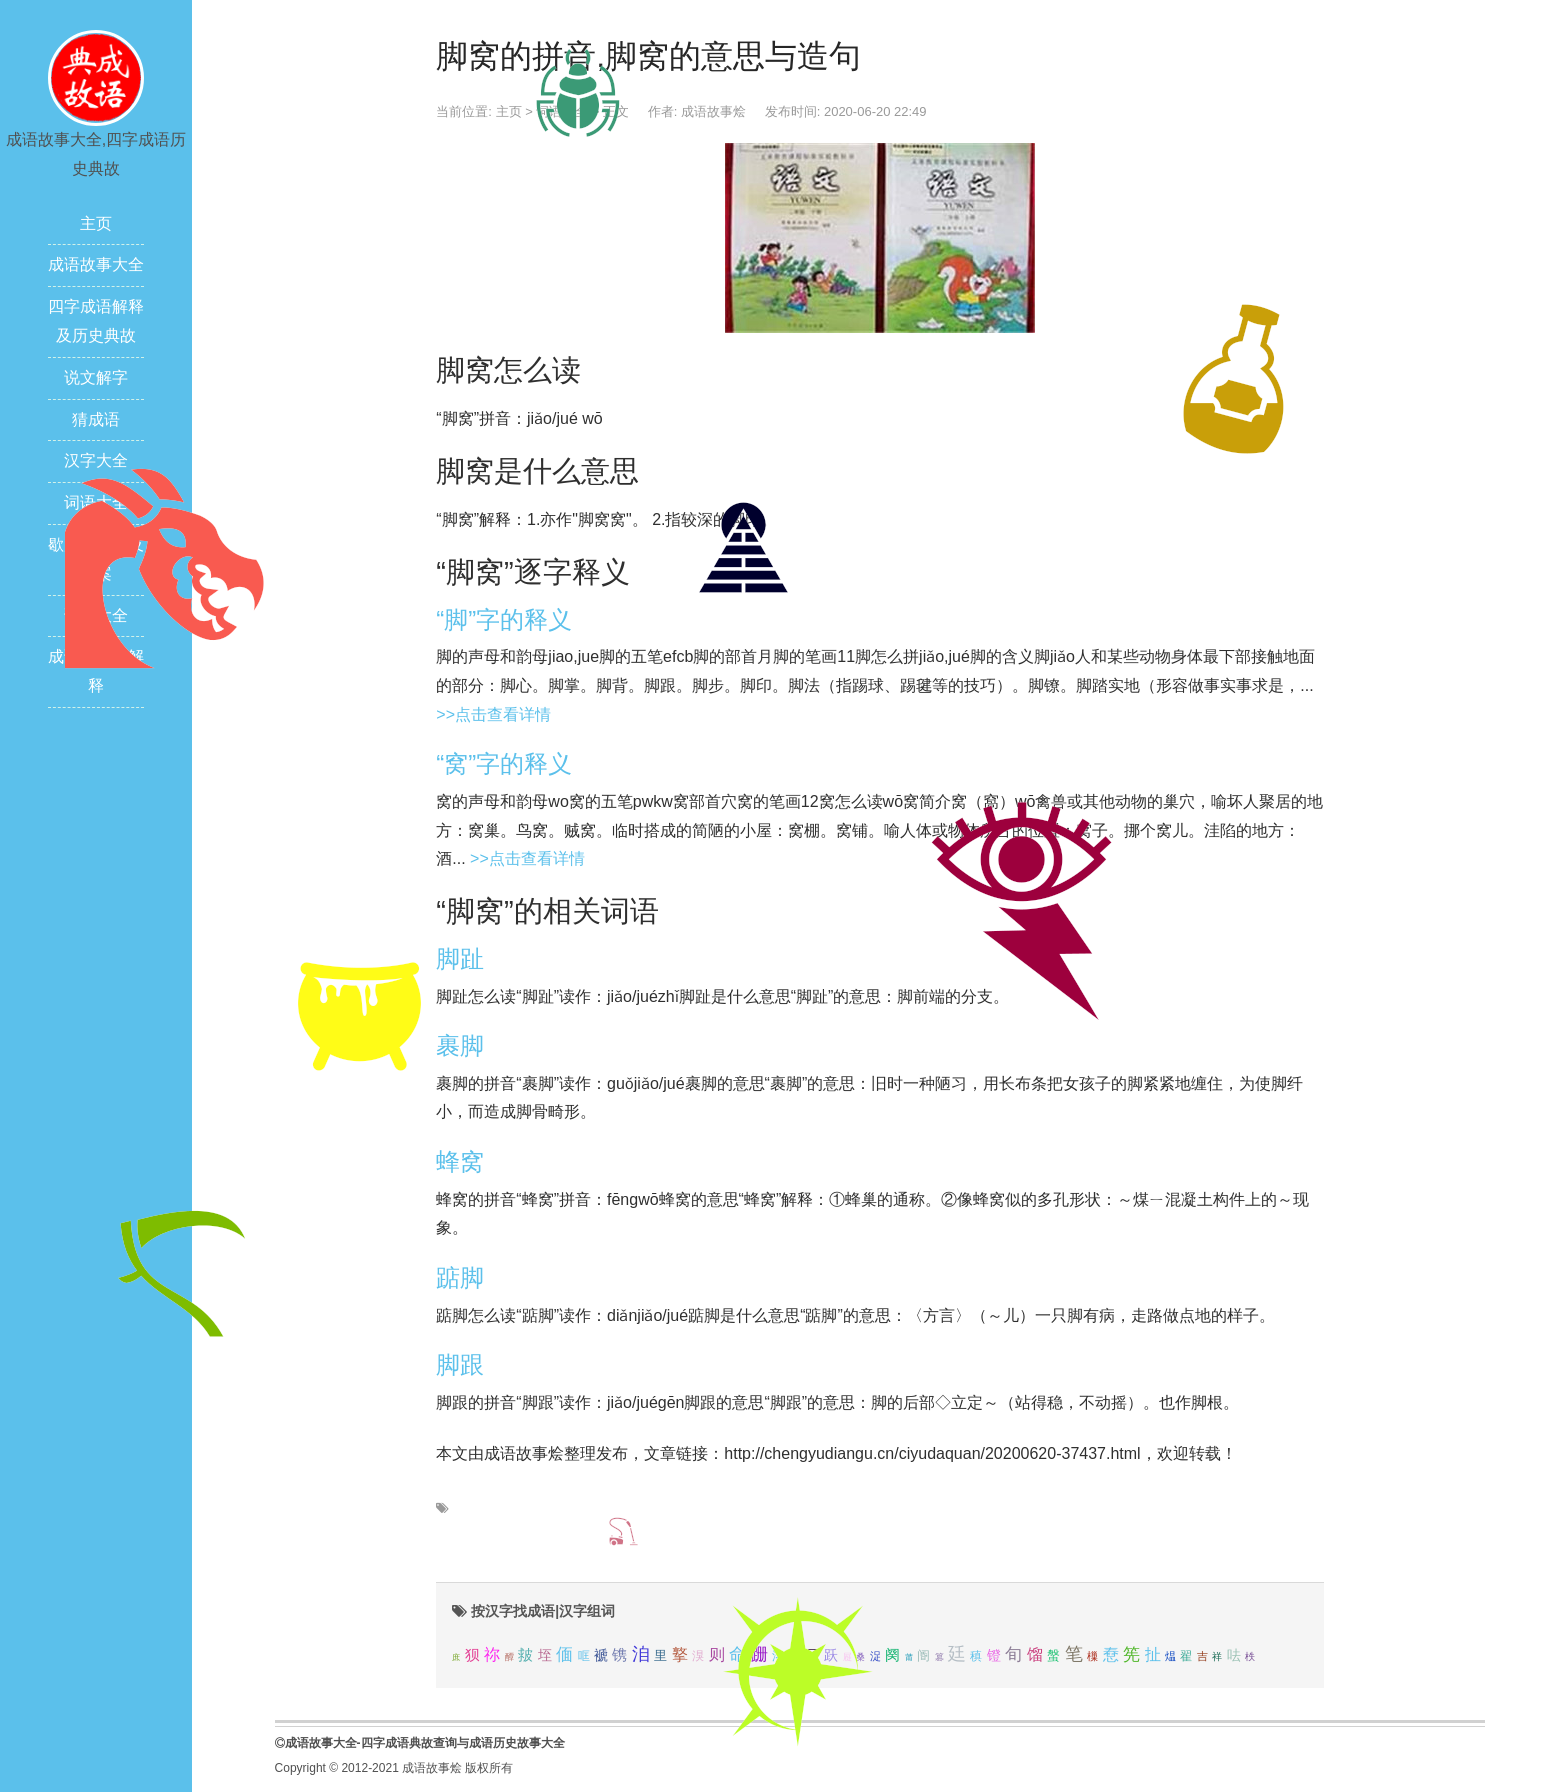 The width and height of the screenshot is (1568, 1792). What do you see at coordinates (577, 93) in the screenshot?
I see `collect a rare treasure or artifact` at bounding box center [577, 93].